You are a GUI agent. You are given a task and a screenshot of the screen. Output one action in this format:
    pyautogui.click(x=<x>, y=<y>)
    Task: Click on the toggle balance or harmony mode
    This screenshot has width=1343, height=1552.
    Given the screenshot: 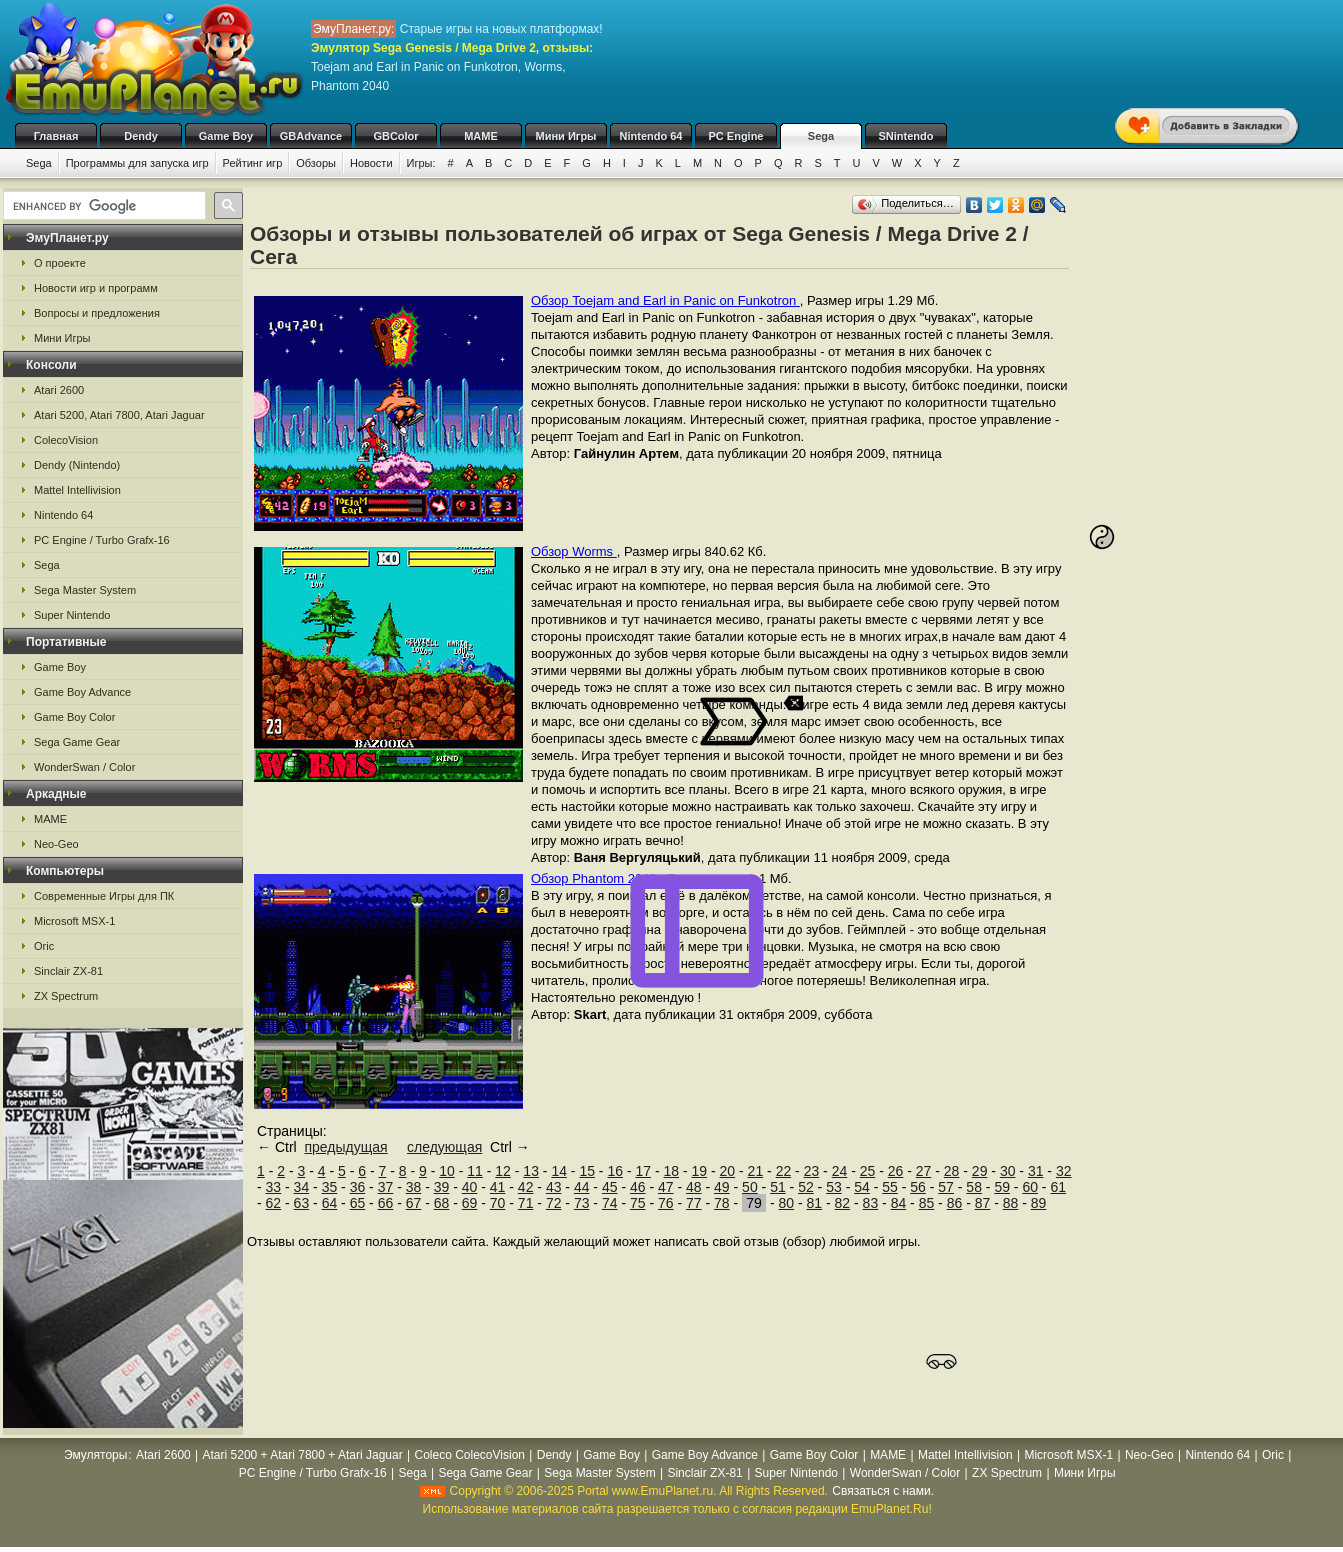 What is the action you would take?
    pyautogui.click(x=1102, y=537)
    